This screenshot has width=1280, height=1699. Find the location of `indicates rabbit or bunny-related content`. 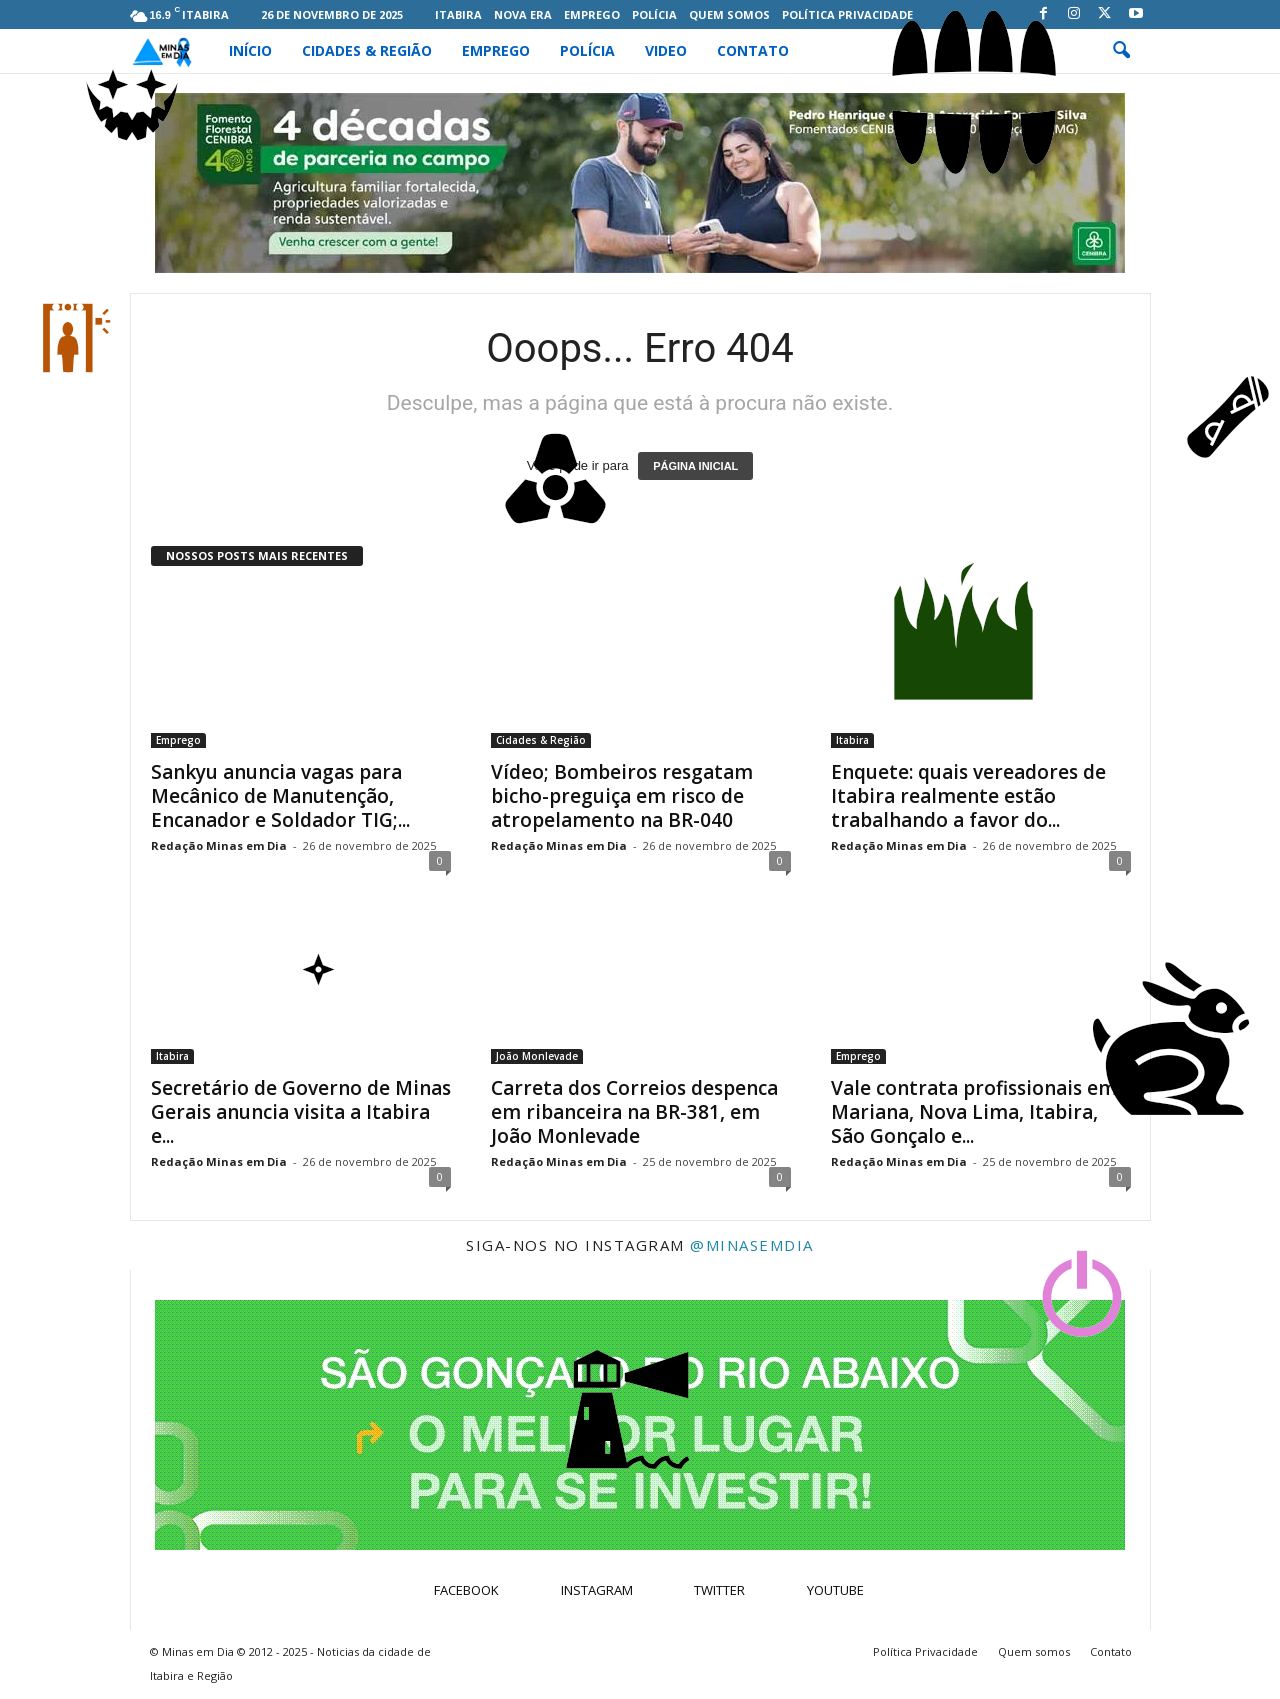

indicates rabbit or bunny-related content is located at coordinates (1172, 1041).